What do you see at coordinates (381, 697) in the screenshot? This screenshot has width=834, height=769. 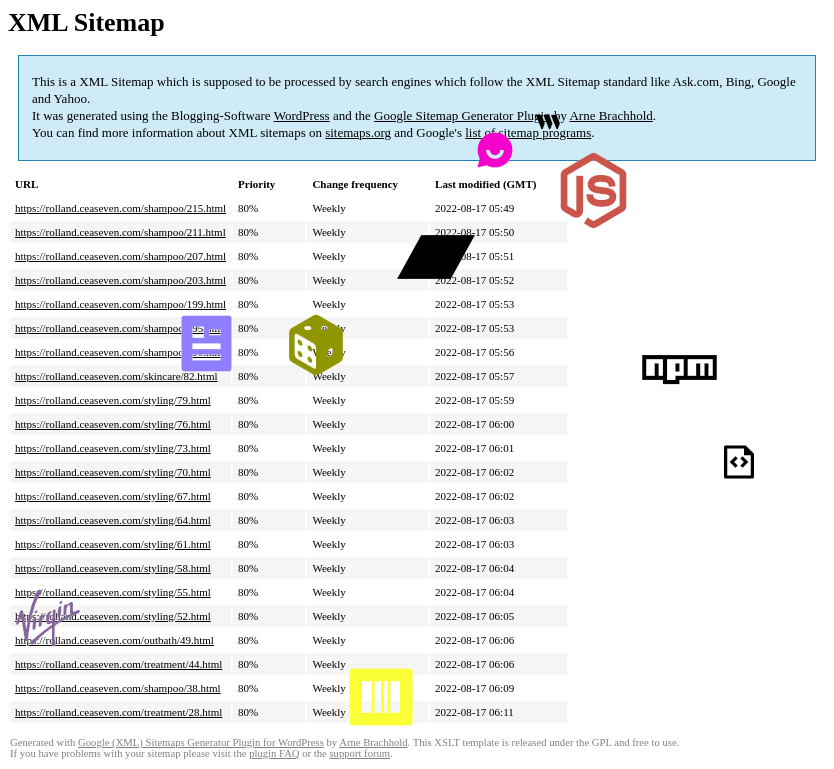 I see `scan a barcode or QR code` at bounding box center [381, 697].